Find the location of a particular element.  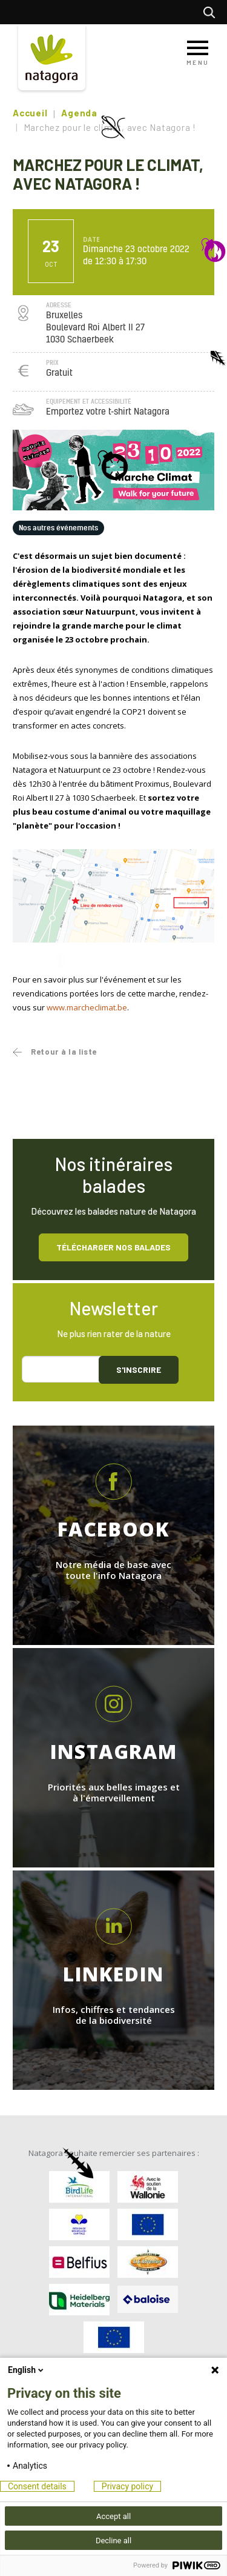

select a barbed arrow projectile type is located at coordinates (77, 2163).